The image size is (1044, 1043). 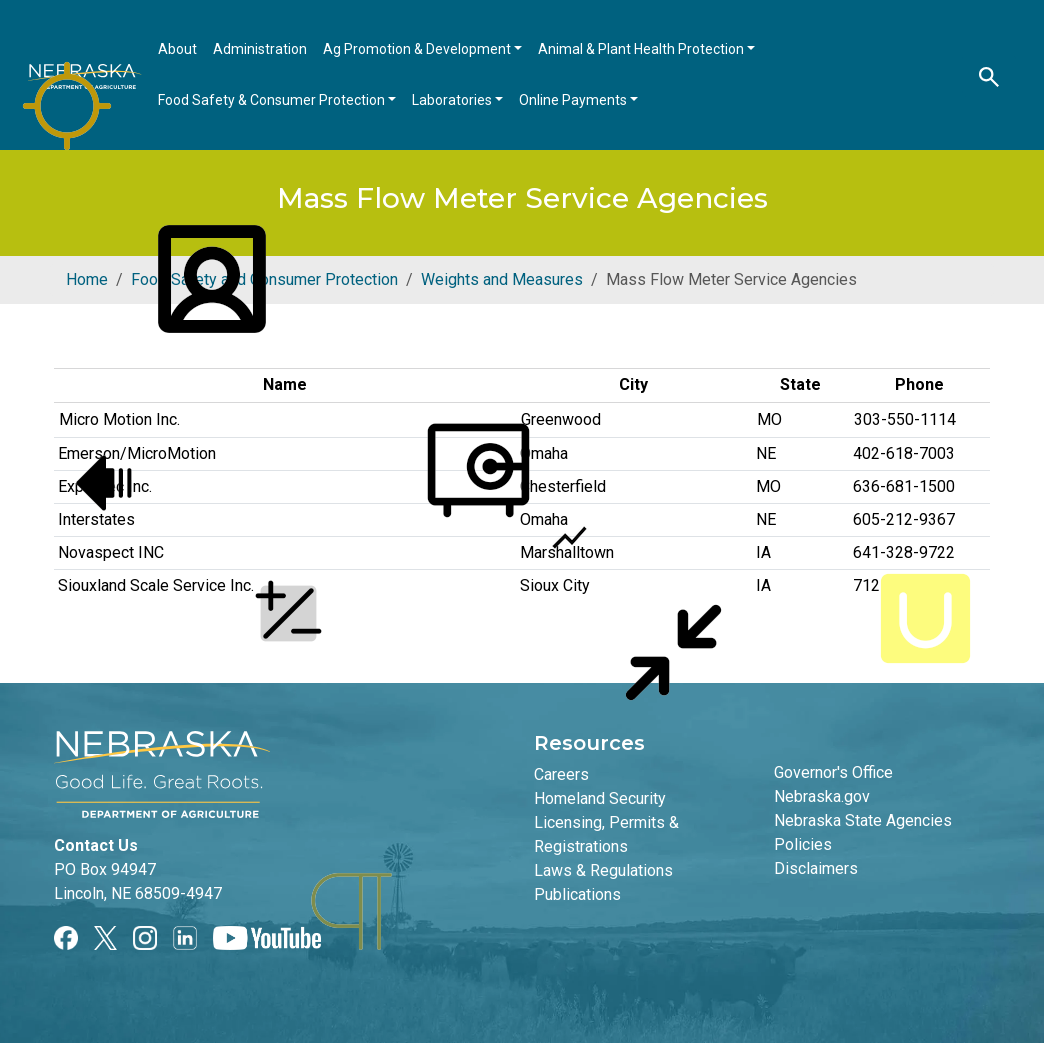 I want to click on toggle paragraph formatting options, so click(x=353, y=911).